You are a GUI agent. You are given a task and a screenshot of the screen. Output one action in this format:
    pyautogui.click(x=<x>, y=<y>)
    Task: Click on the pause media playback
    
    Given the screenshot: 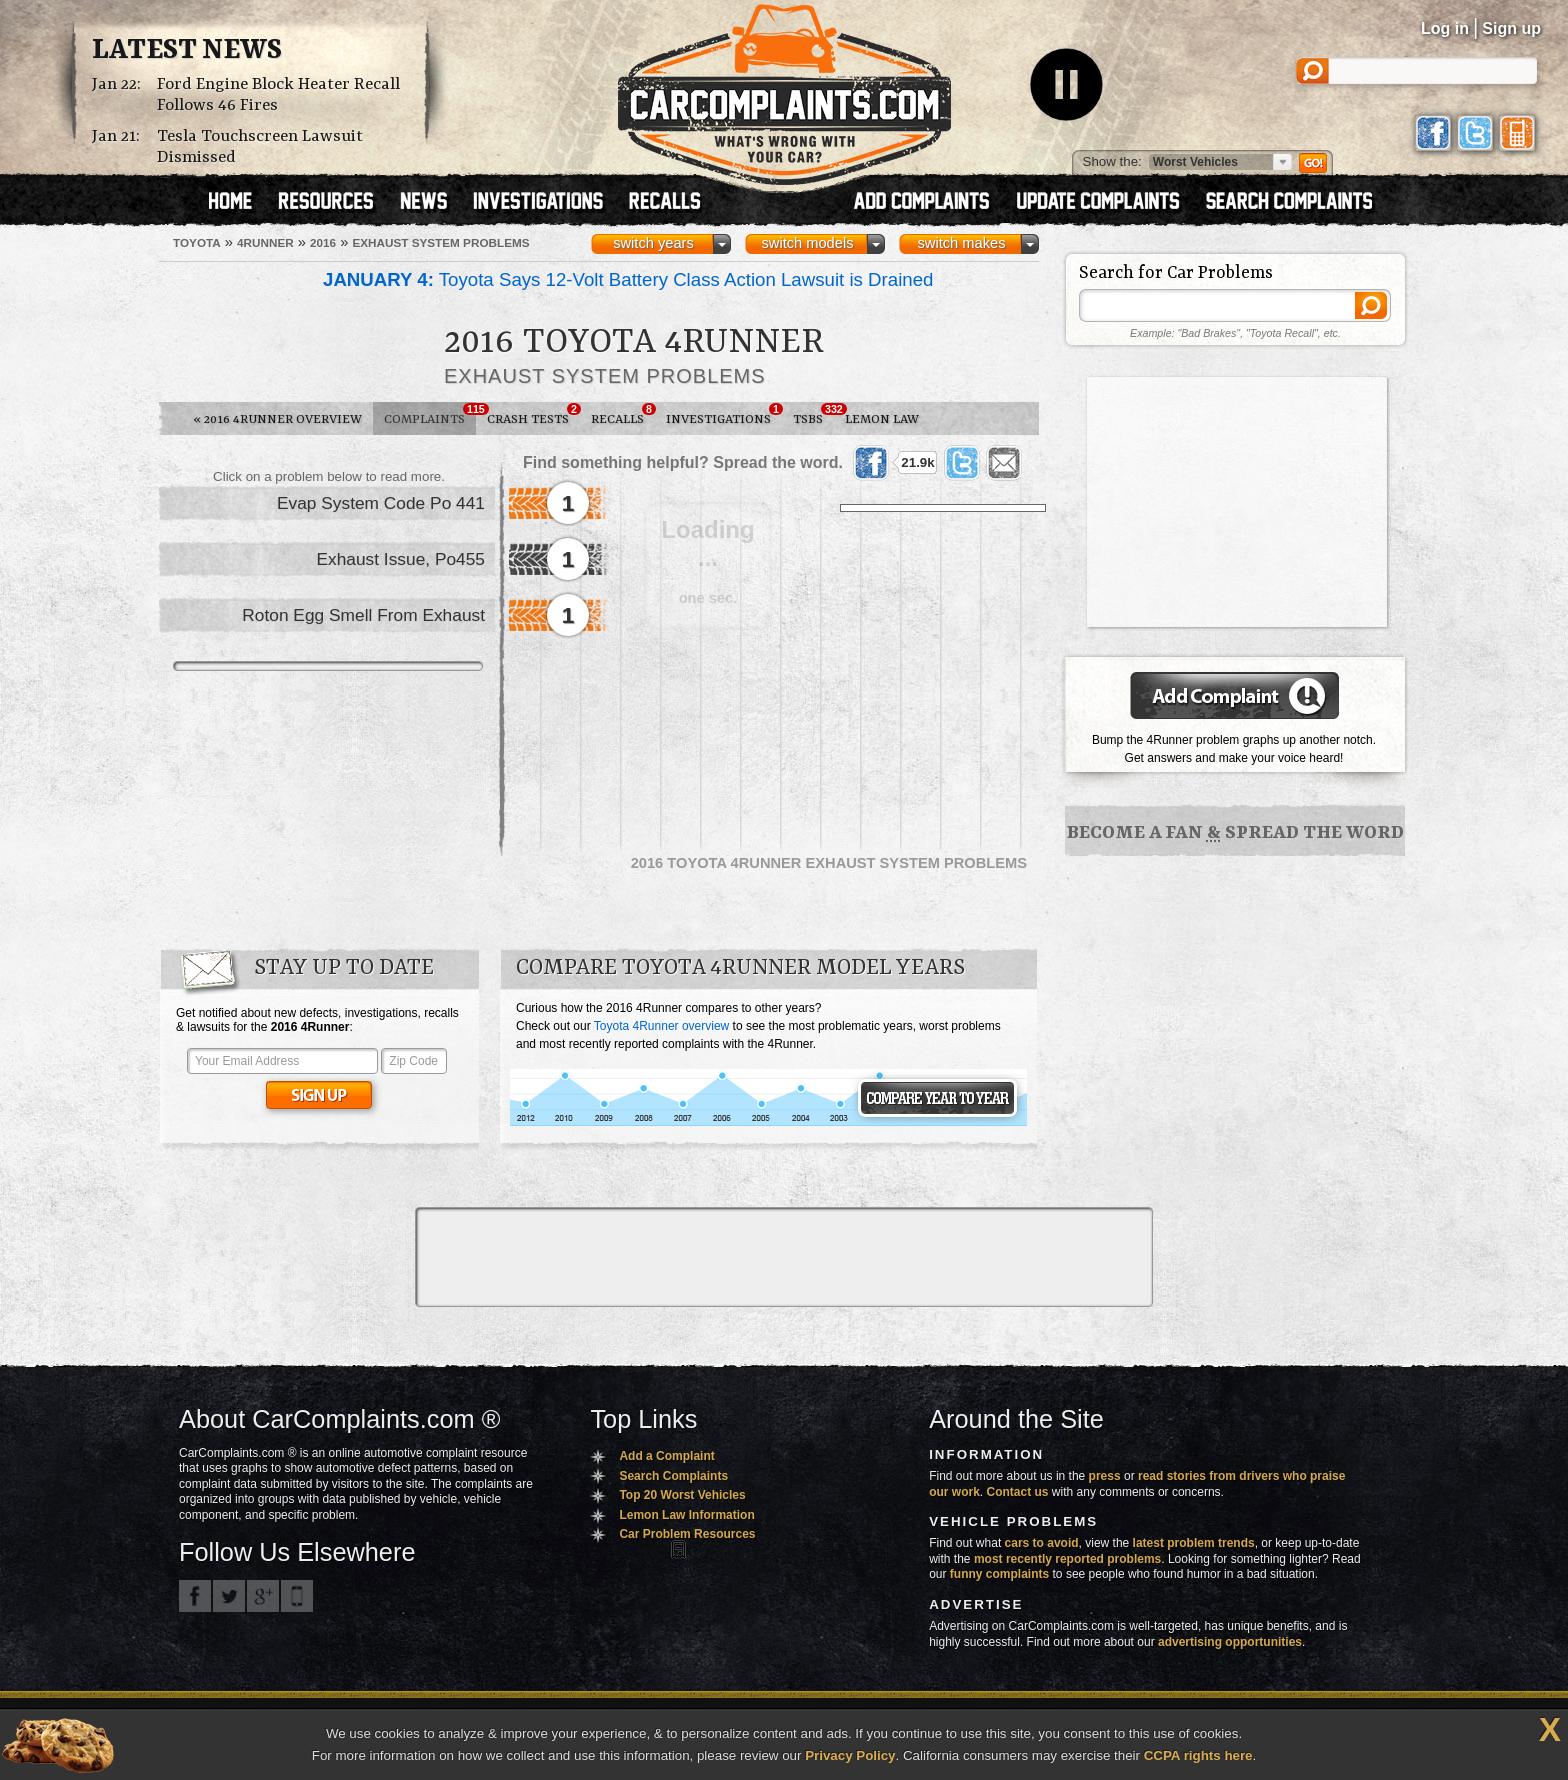 What is the action you would take?
    pyautogui.click(x=1066, y=84)
    